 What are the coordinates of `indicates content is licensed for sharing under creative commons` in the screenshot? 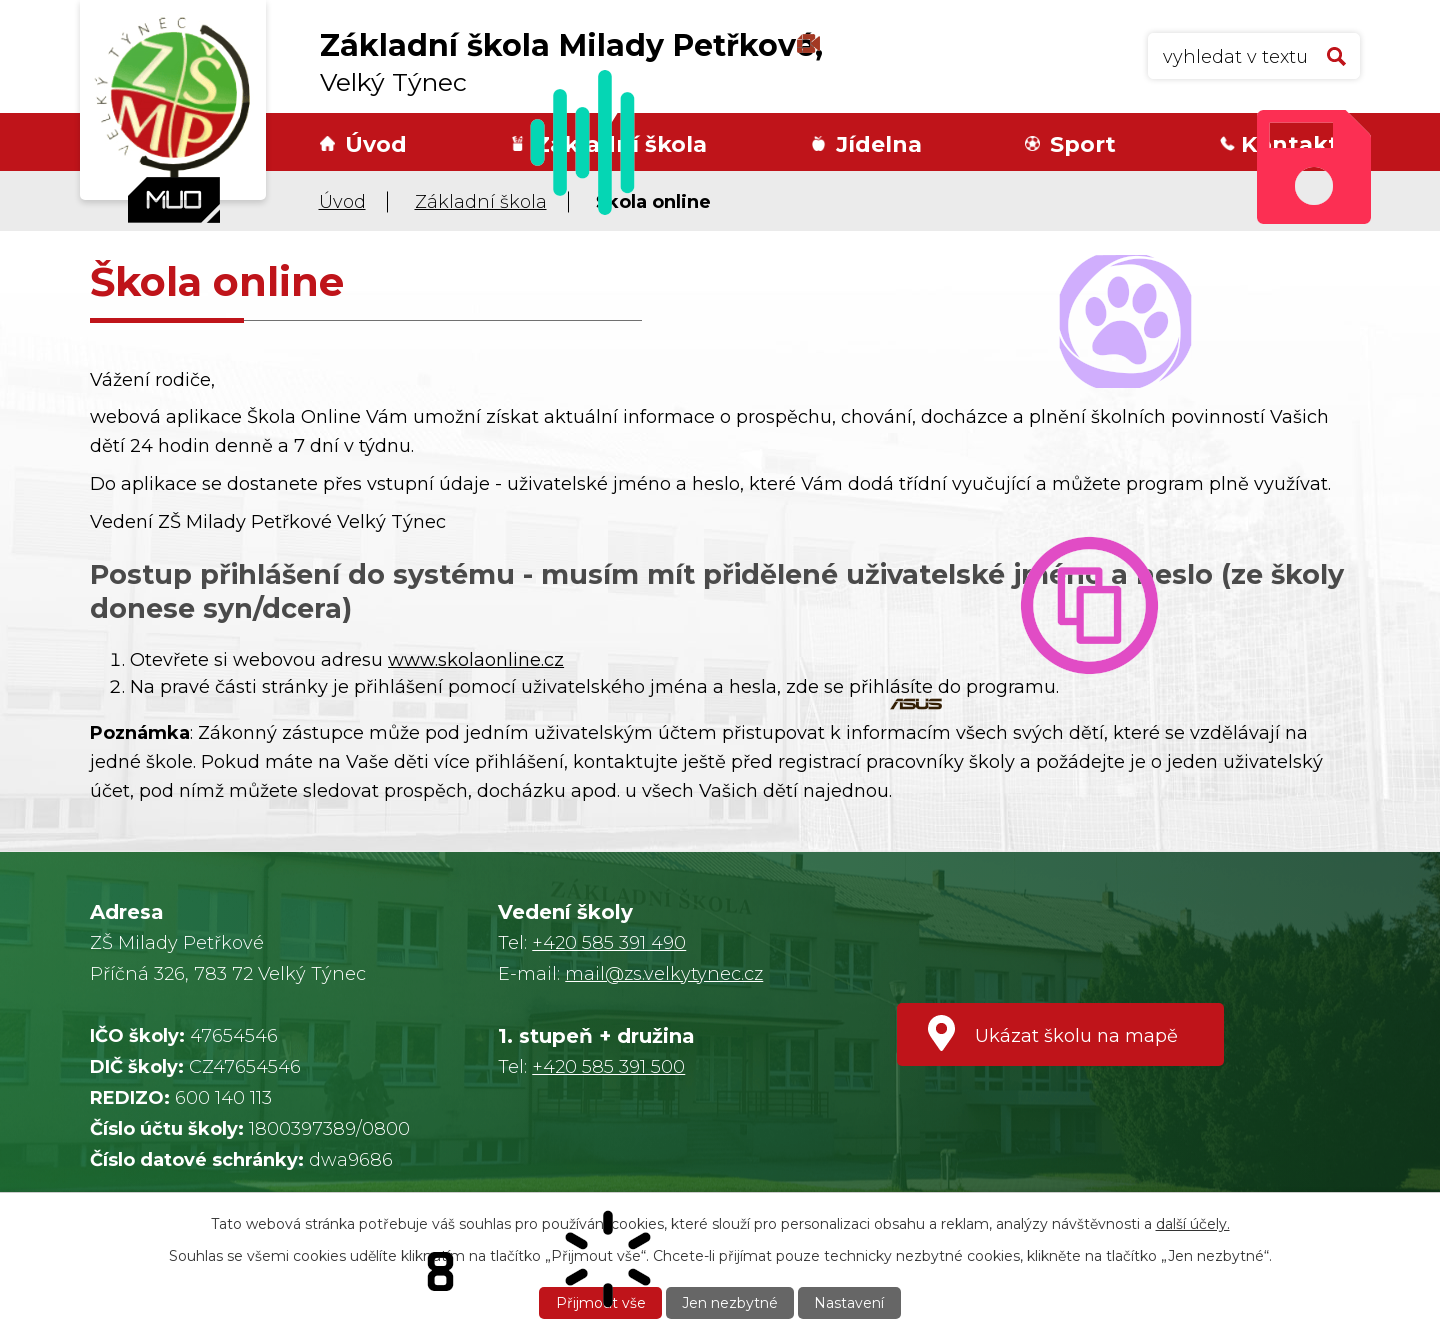 It's located at (1089, 605).